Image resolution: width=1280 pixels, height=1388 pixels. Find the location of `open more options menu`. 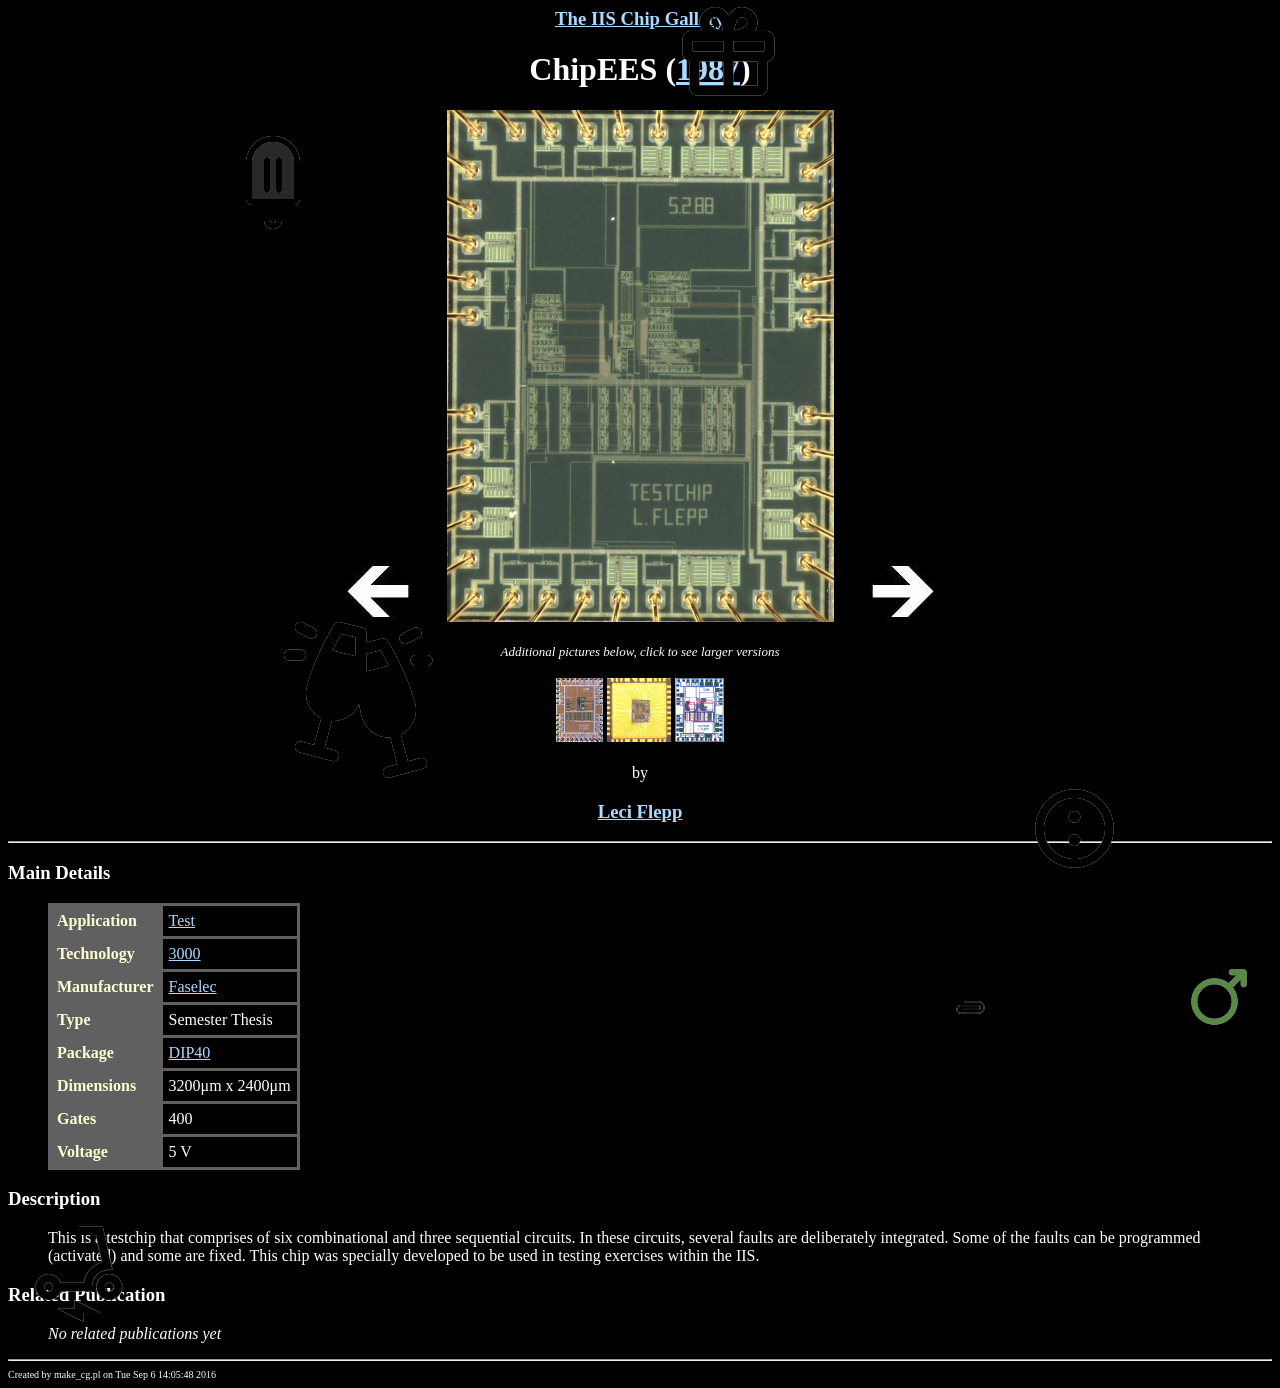

open more options menu is located at coordinates (1074, 828).